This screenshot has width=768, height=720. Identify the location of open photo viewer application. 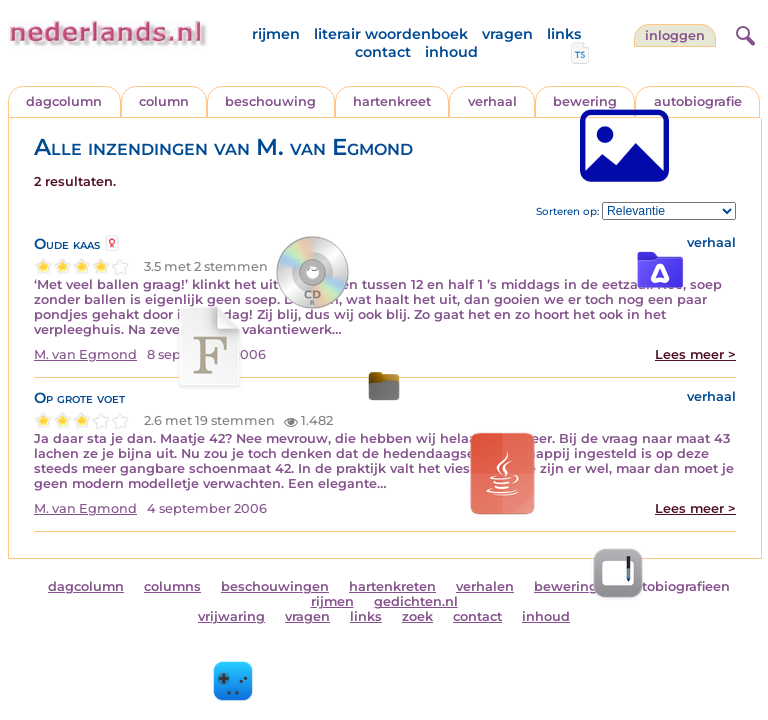
(624, 148).